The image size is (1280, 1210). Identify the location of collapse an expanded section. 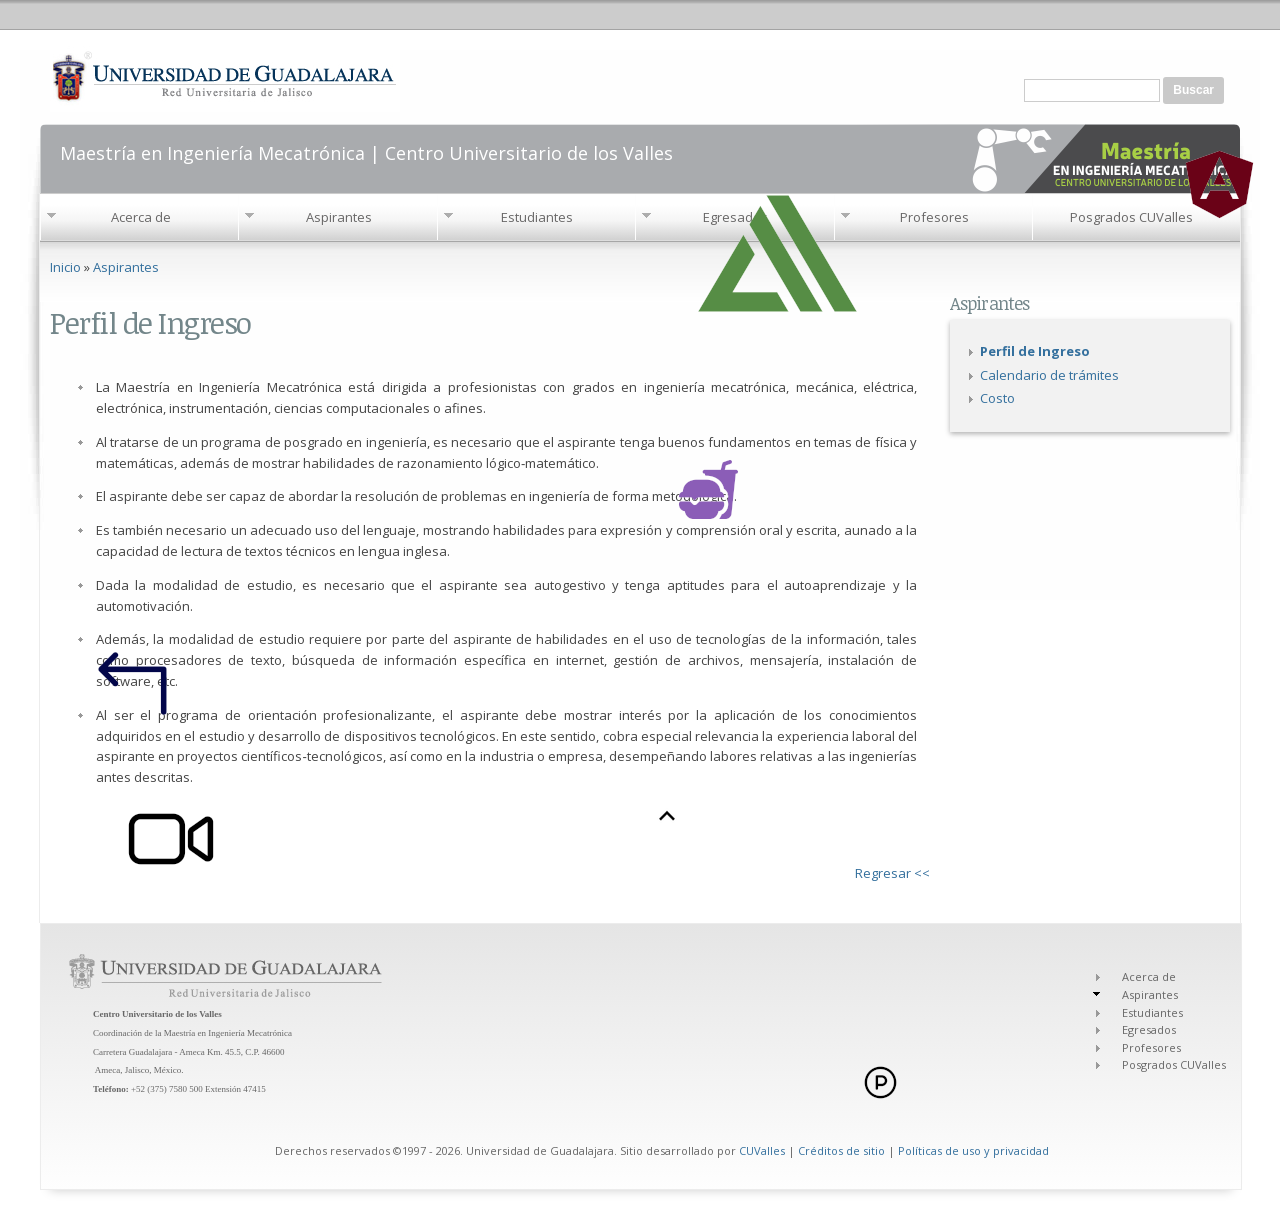
(667, 816).